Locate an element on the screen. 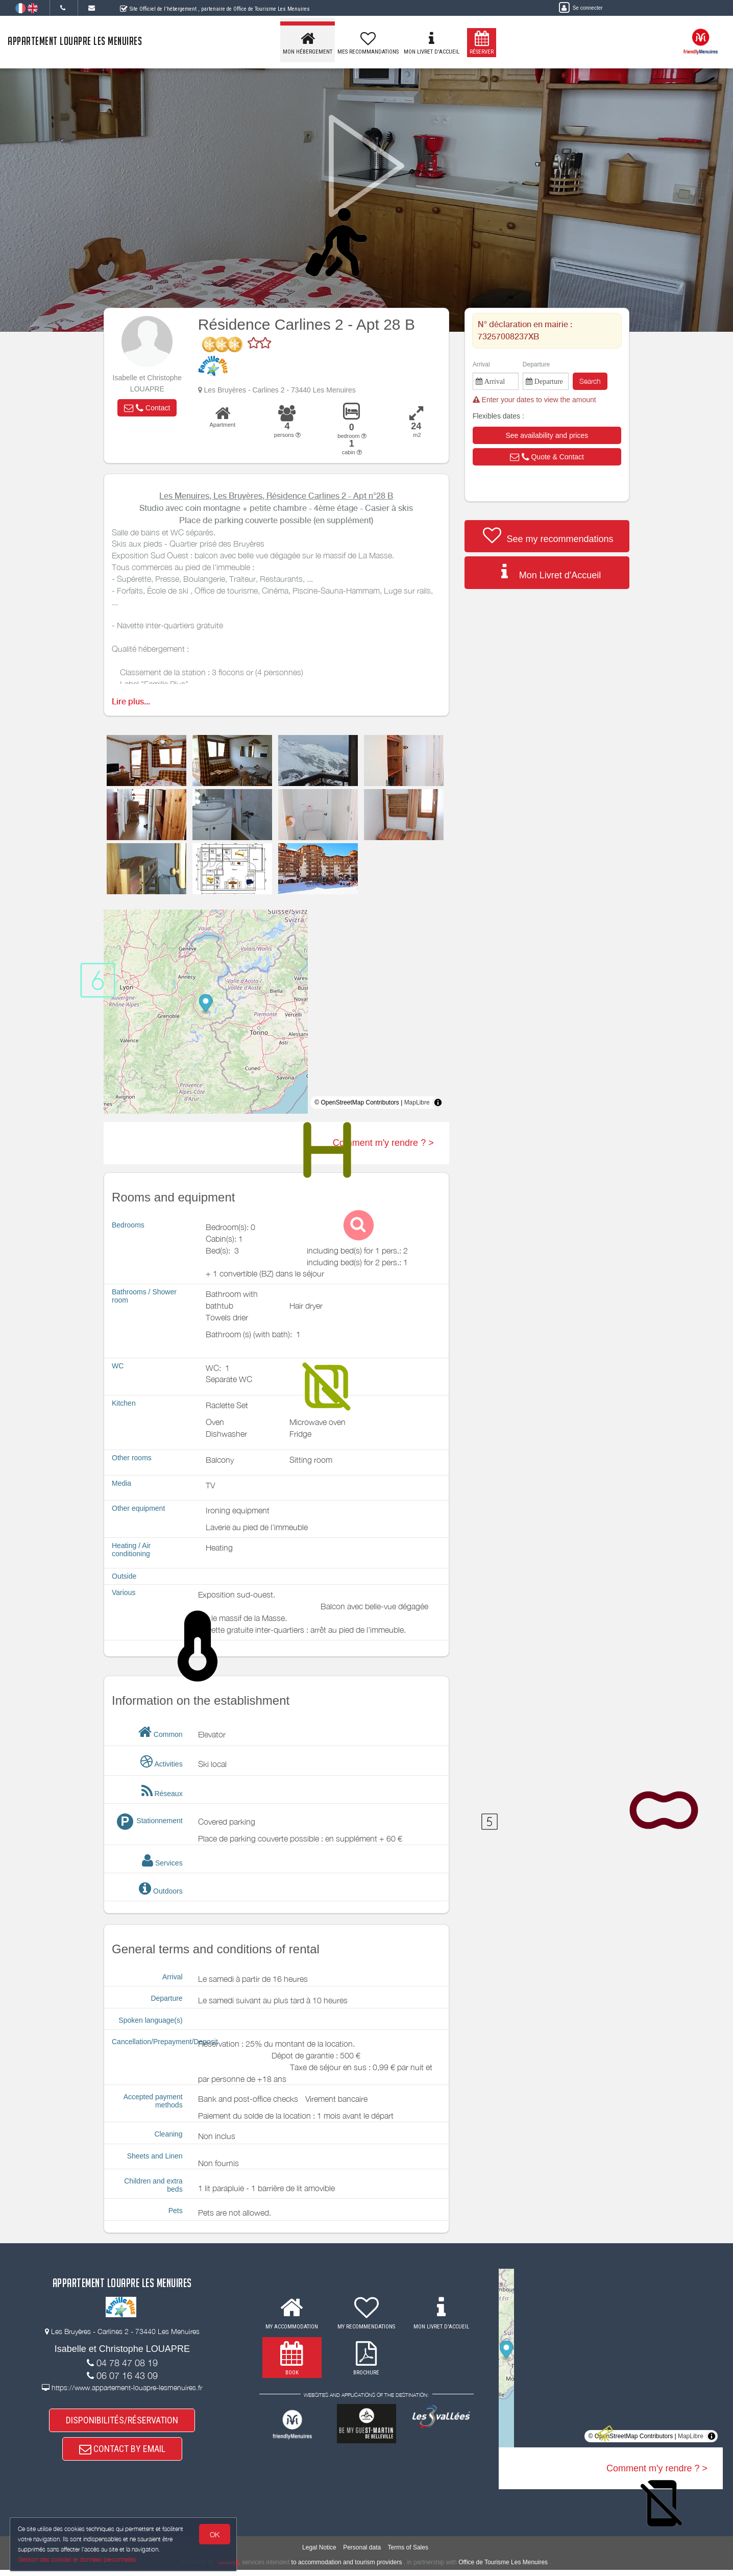  indicates a hospital or medical facility nearby is located at coordinates (327, 1150).